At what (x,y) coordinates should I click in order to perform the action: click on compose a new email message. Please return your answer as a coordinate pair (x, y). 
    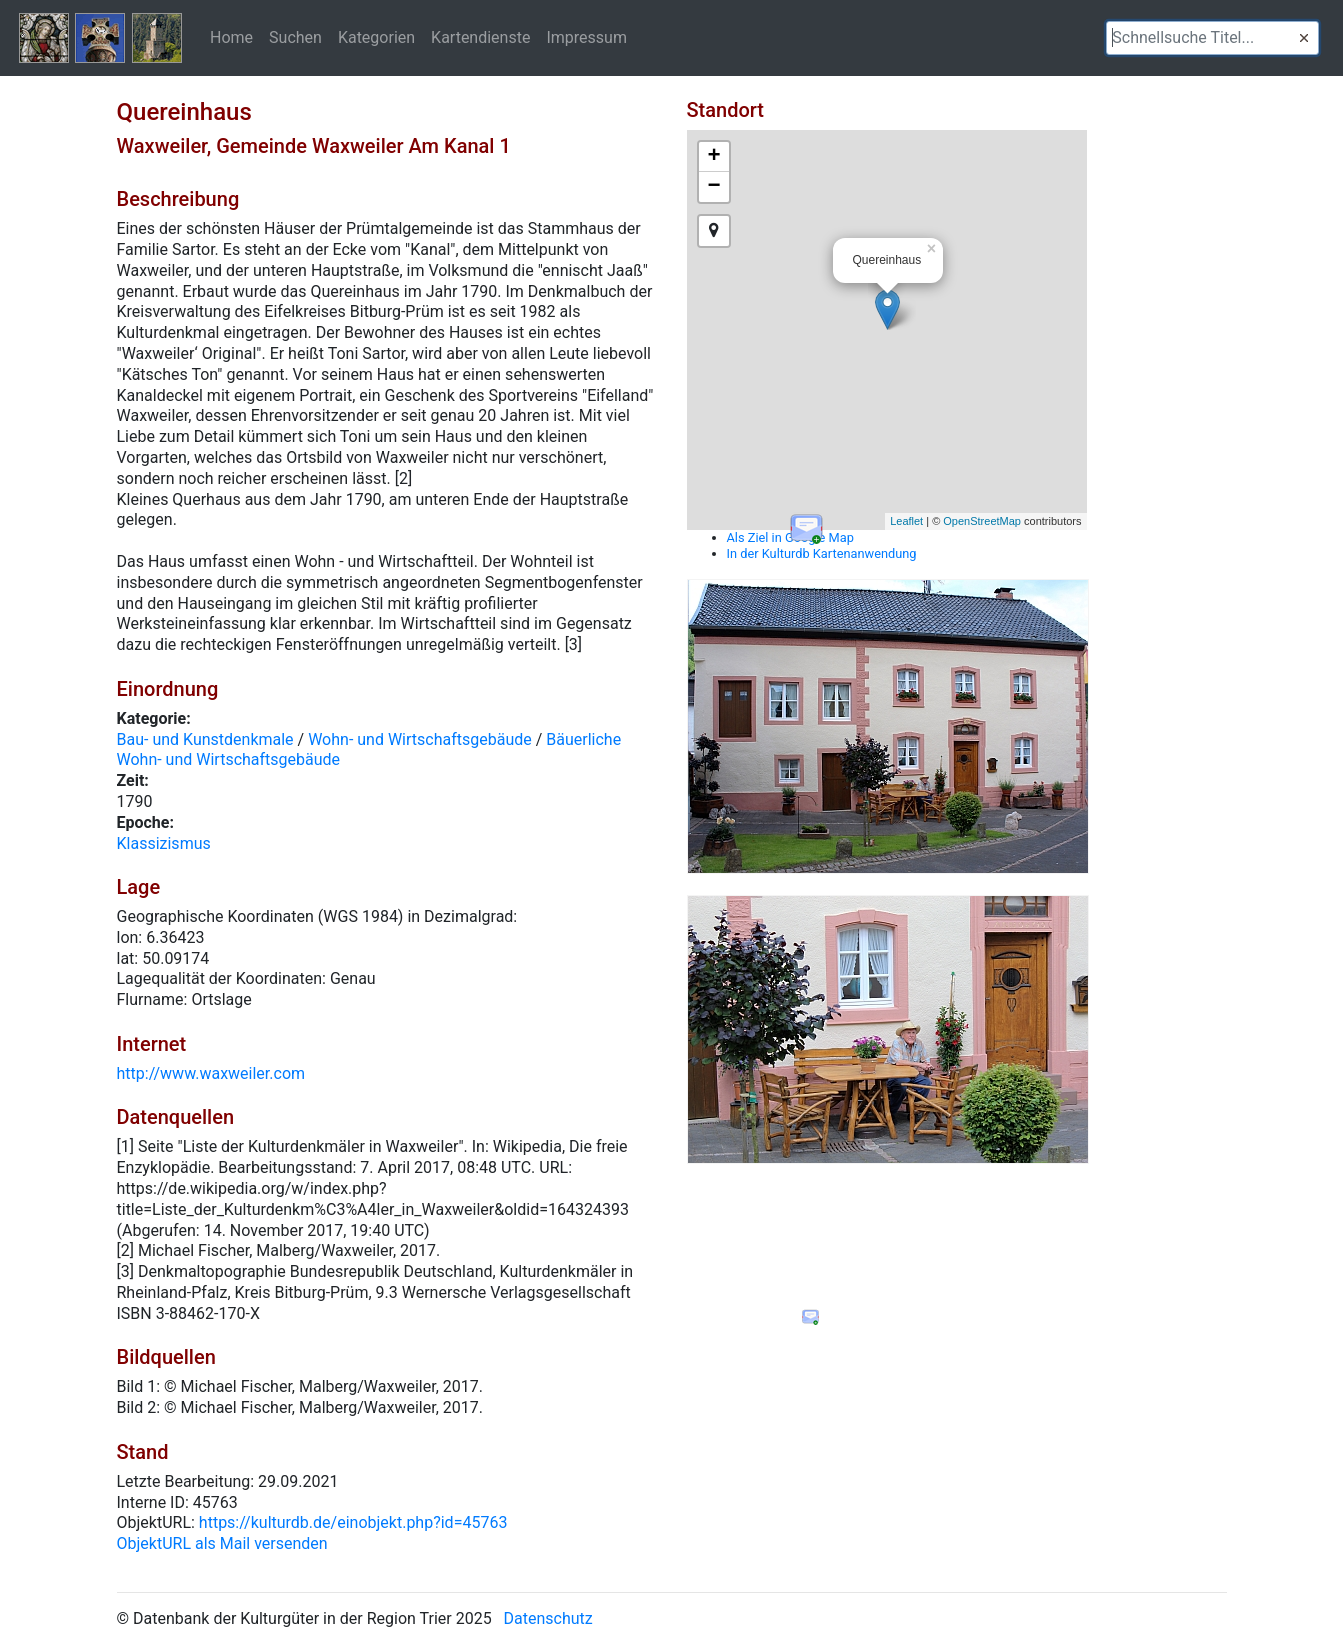
    Looking at the image, I should click on (810, 1316).